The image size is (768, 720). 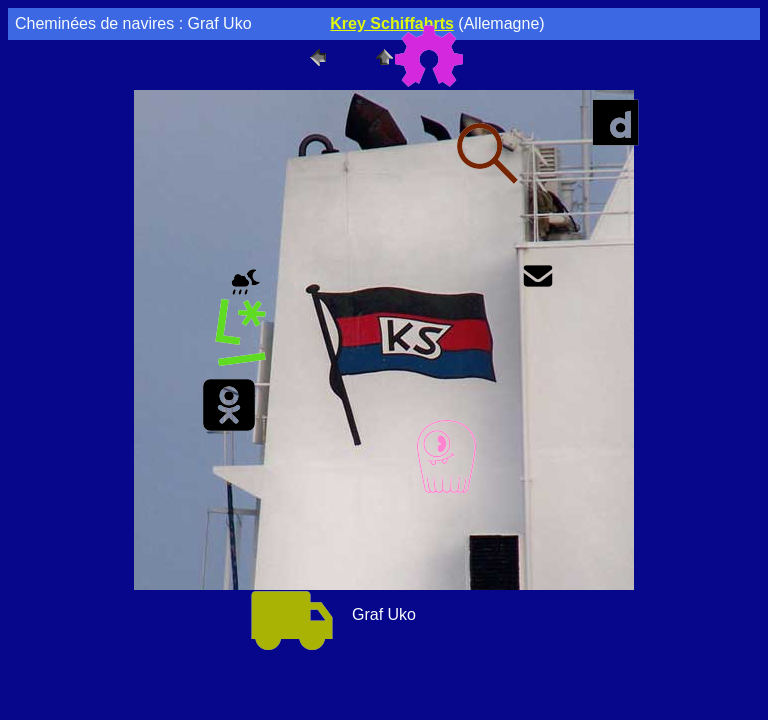 What do you see at coordinates (429, 56) in the screenshot?
I see `open source hardware logo` at bounding box center [429, 56].